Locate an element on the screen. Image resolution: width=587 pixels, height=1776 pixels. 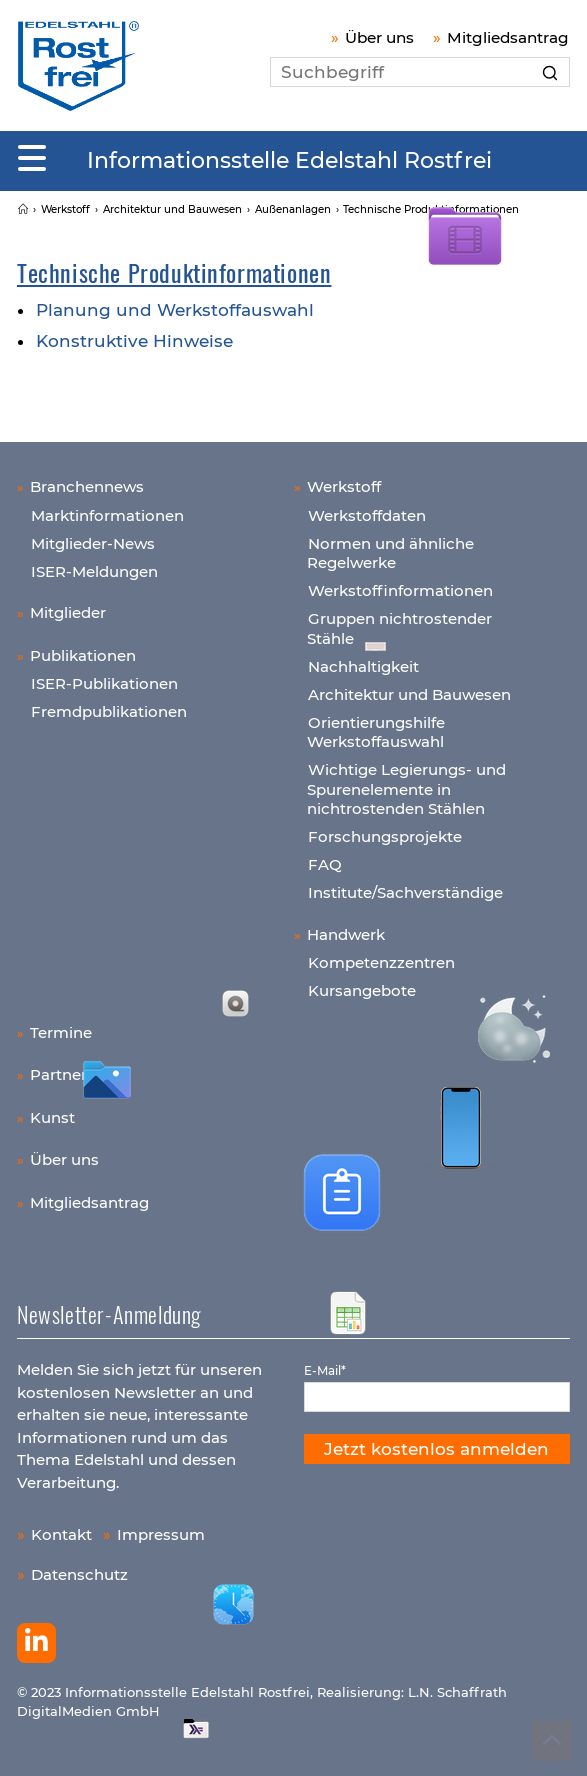
open pictures folder is located at coordinates (107, 1081).